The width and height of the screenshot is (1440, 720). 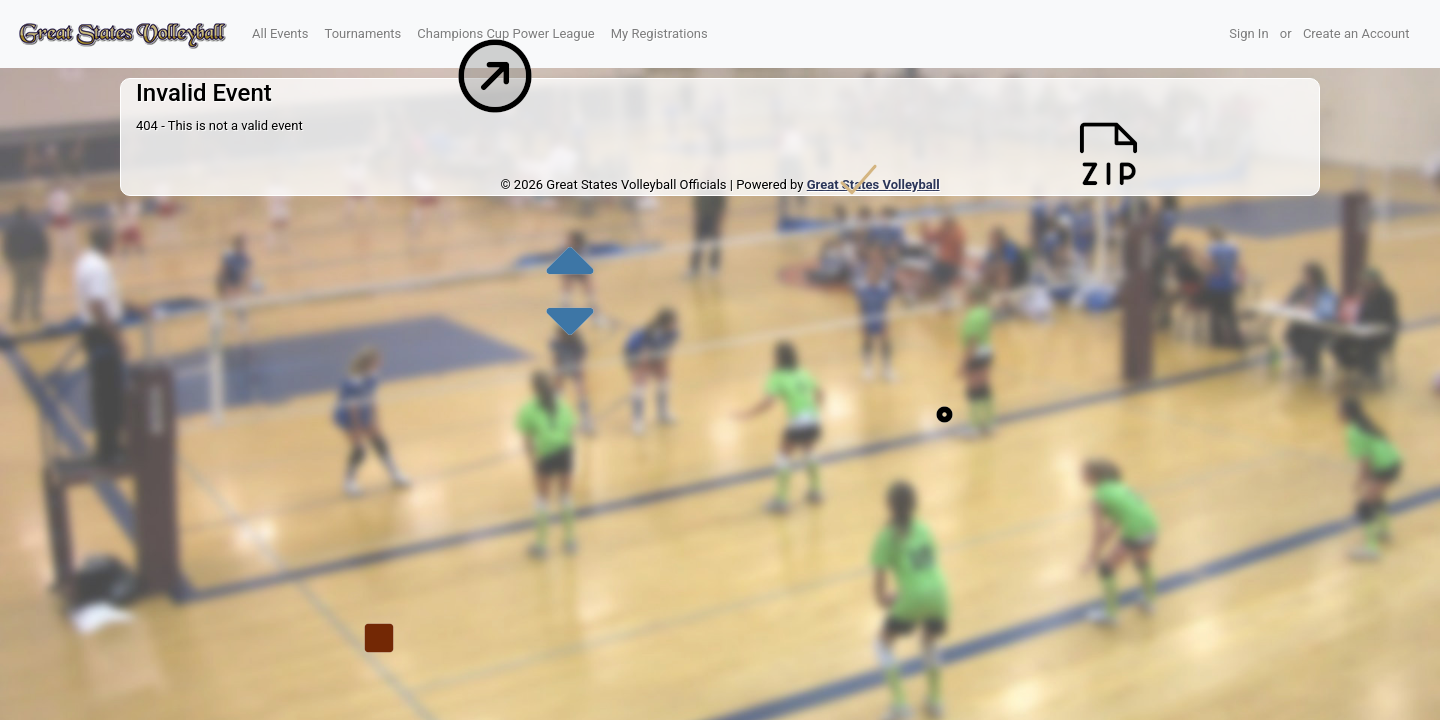 I want to click on compressed file or archive, so click(x=1108, y=156).